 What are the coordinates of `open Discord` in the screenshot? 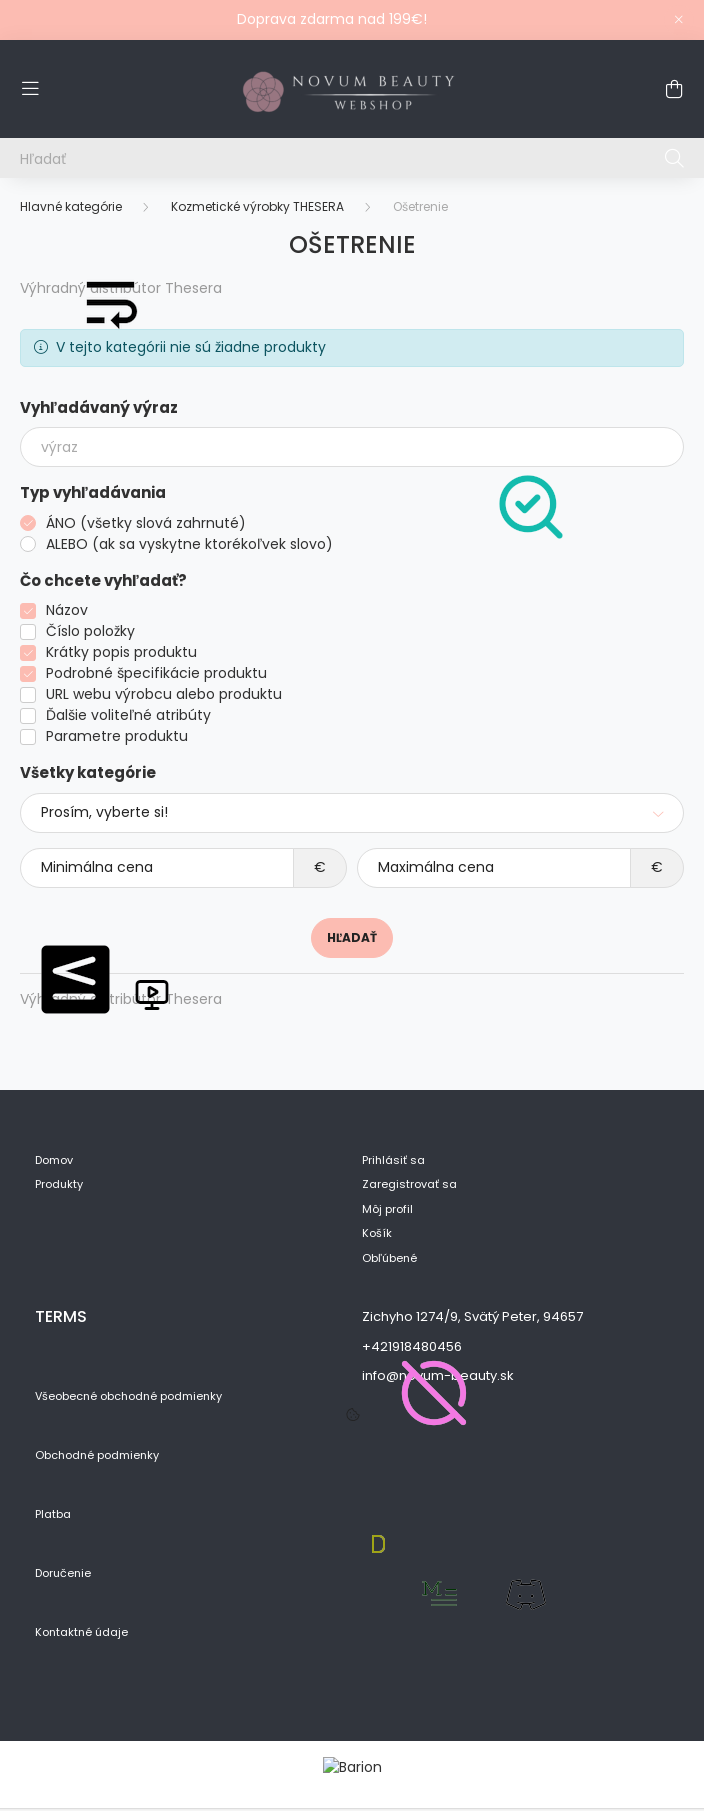 It's located at (526, 1594).